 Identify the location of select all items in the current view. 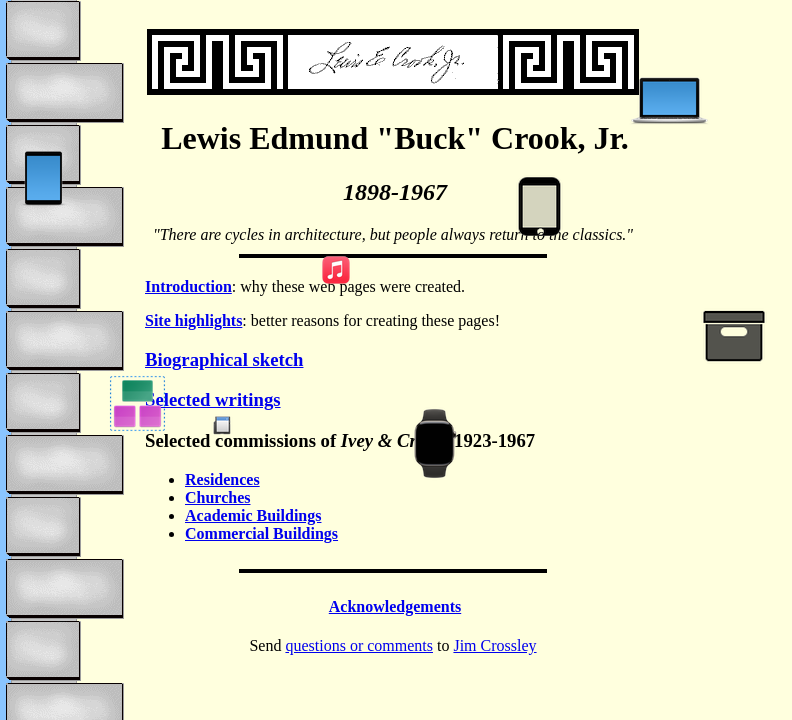
(137, 403).